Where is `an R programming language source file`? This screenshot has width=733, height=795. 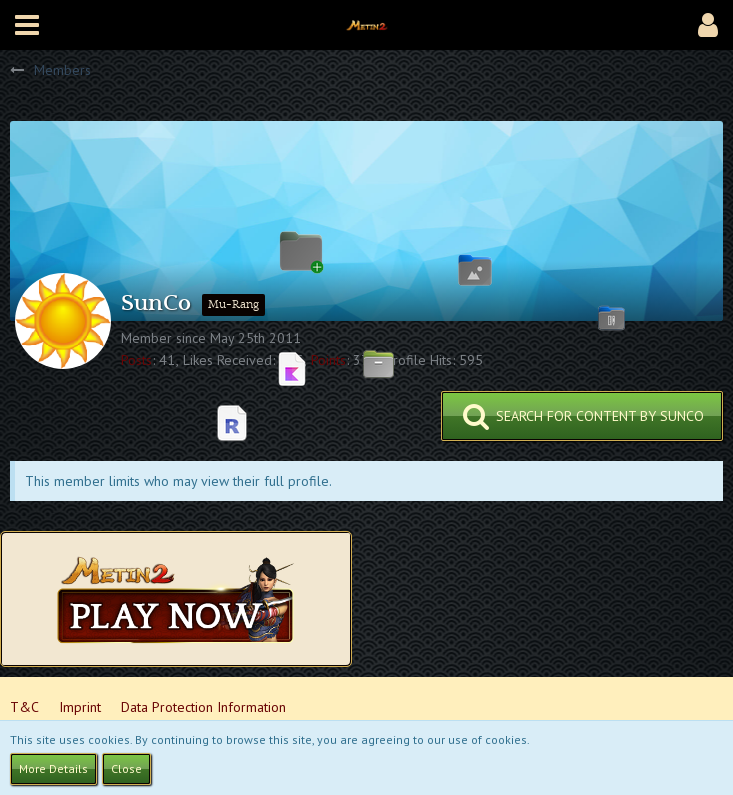
an R programming language source file is located at coordinates (232, 423).